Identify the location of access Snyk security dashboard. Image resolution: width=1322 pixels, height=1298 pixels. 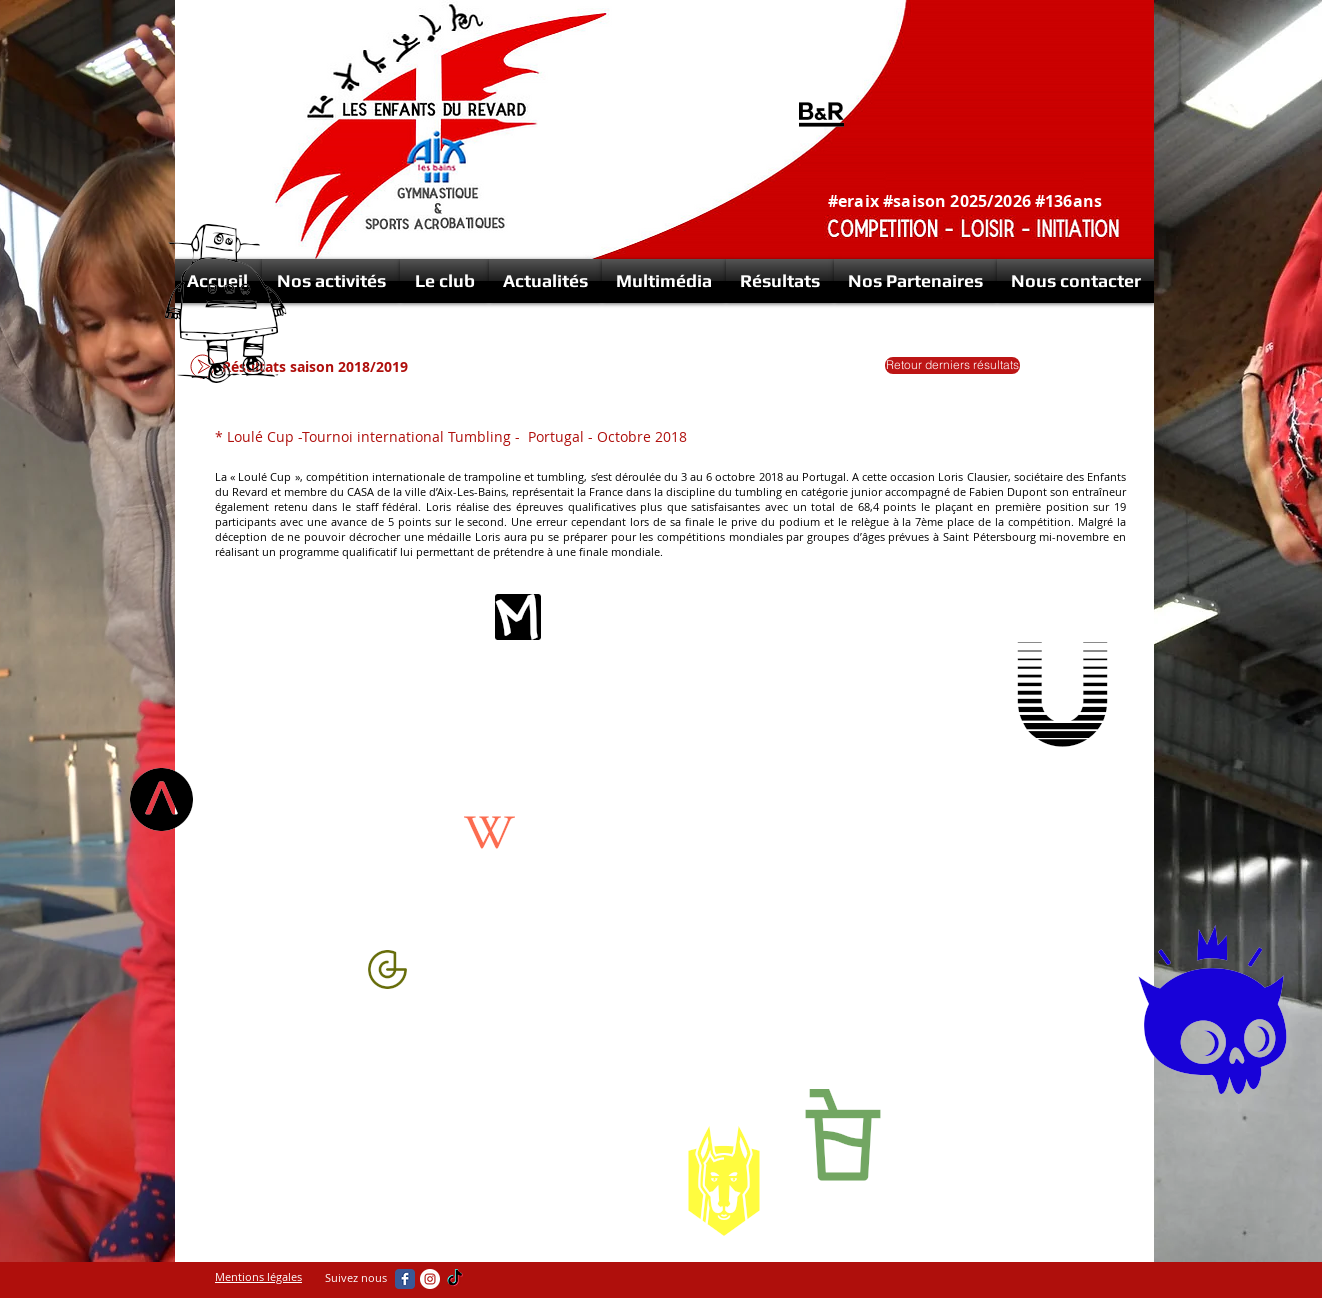
(724, 1181).